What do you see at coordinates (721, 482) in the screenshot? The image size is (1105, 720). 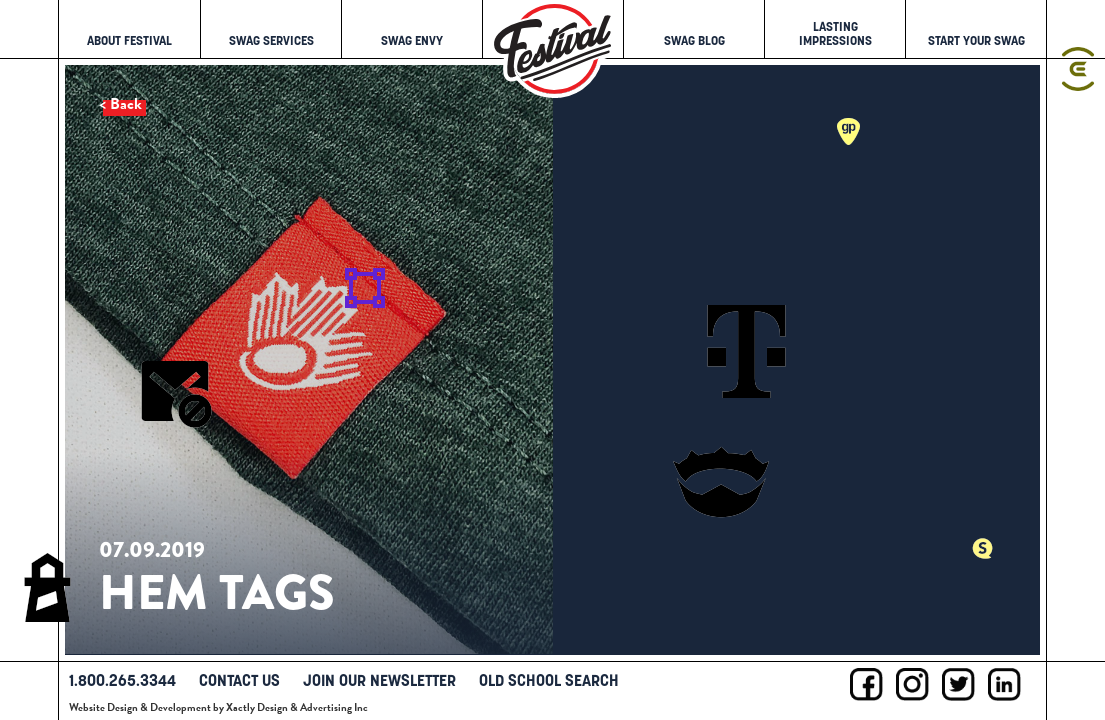 I see `navigate to the nim programming language website` at bounding box center [721, 482].